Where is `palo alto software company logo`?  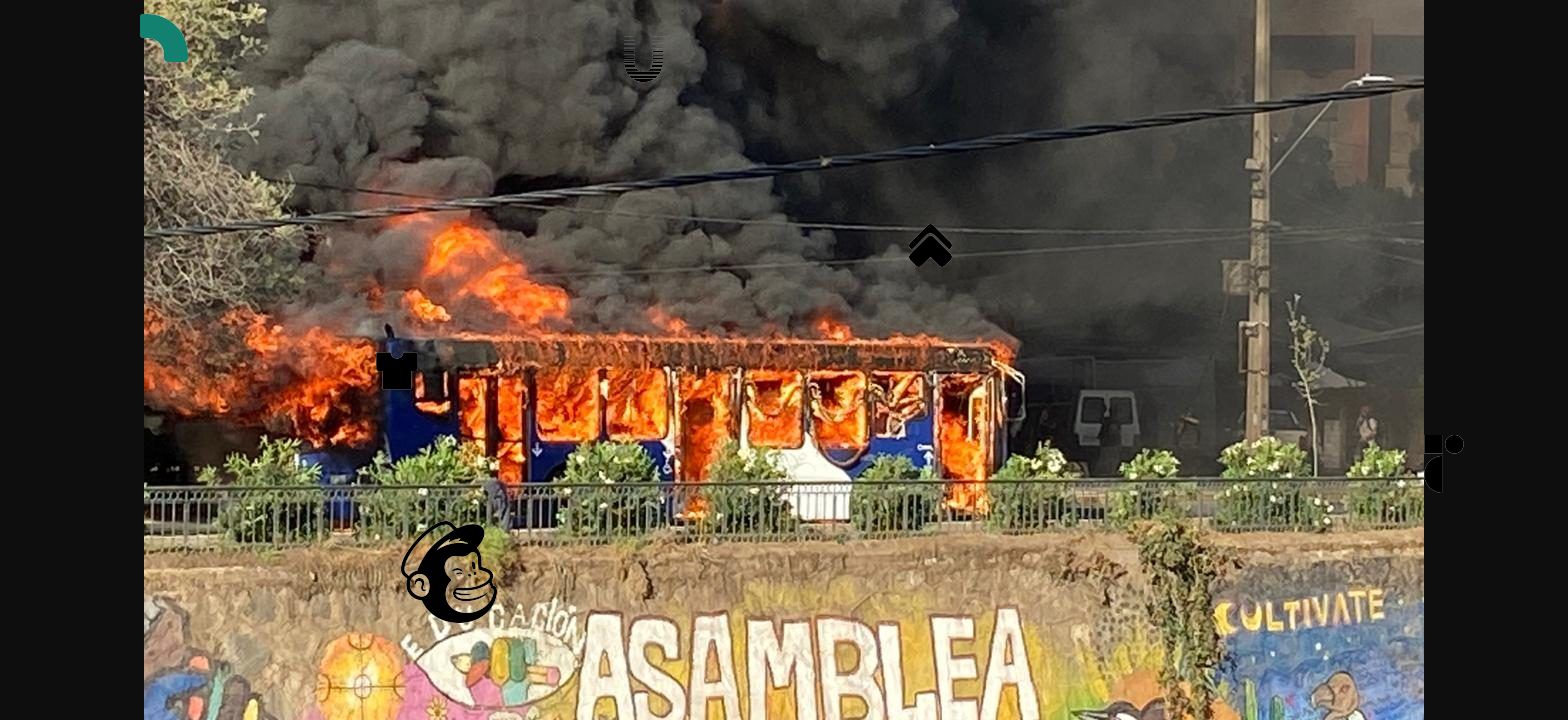
palo alto software company logo is located at coordinates (930, 245).